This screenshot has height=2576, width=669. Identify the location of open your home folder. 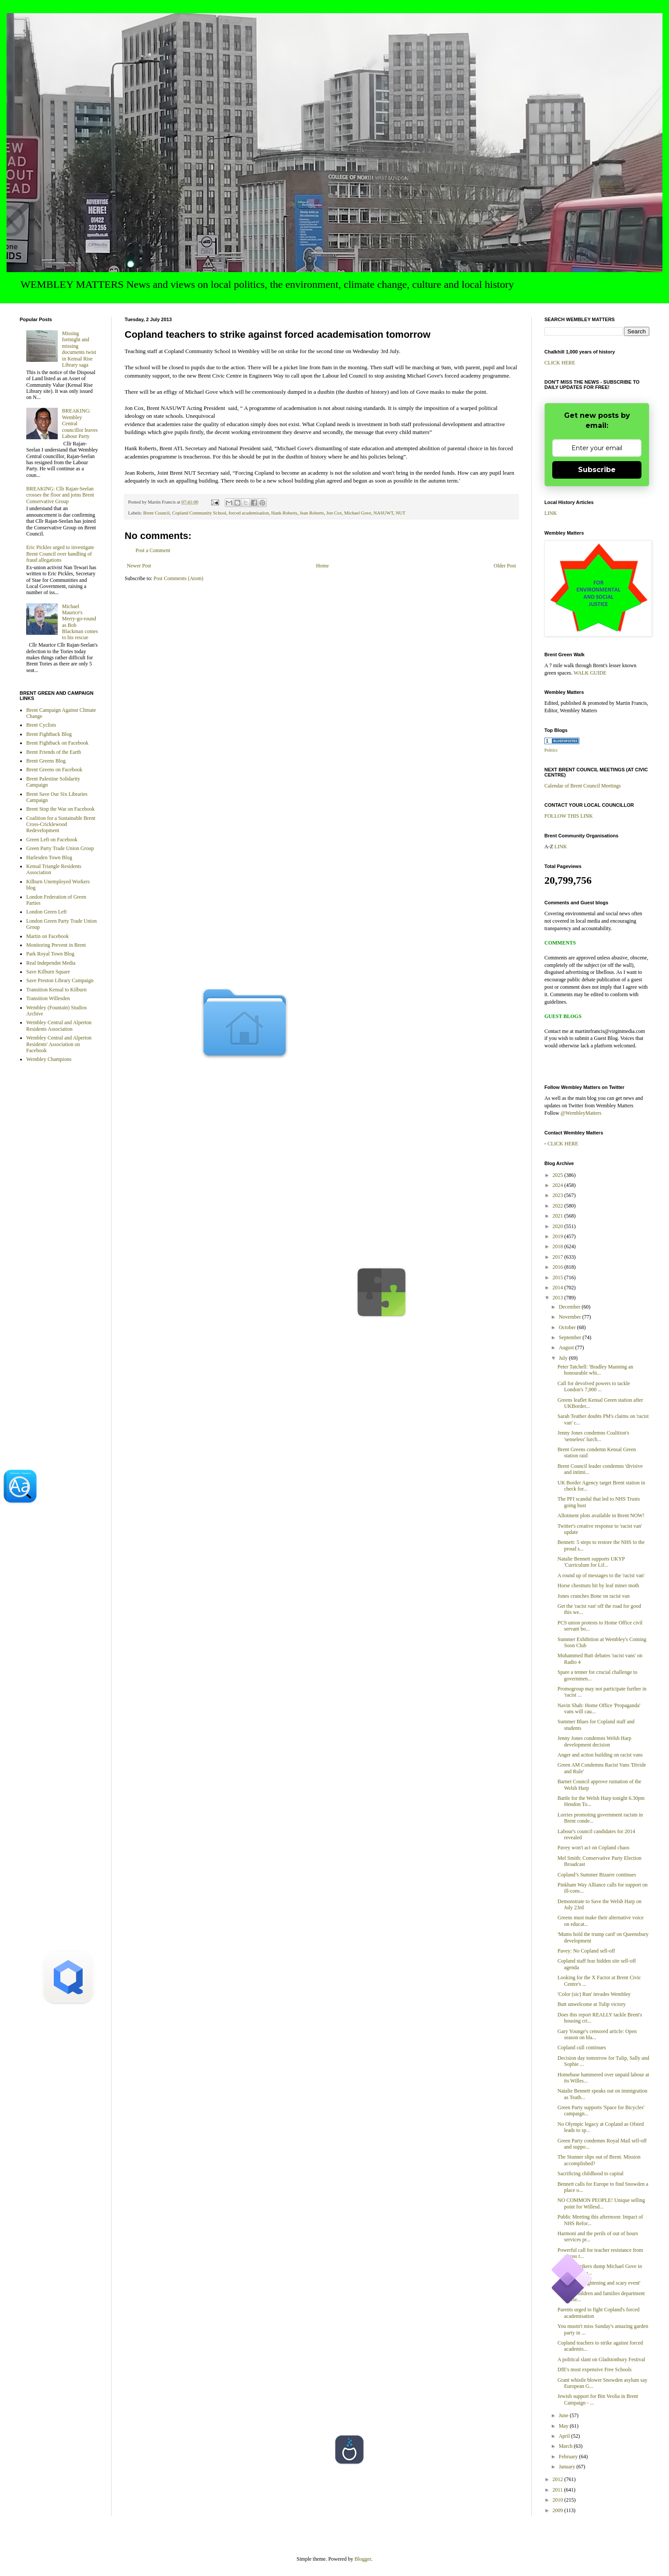
(244, 1022).